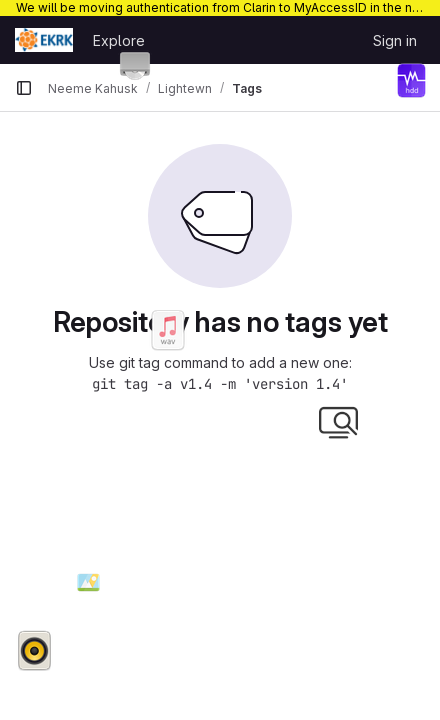 The image size is (440, 720). Describe the element at coordinates (168, 330) in the screenshot. I see `a wav audio file` at that location.